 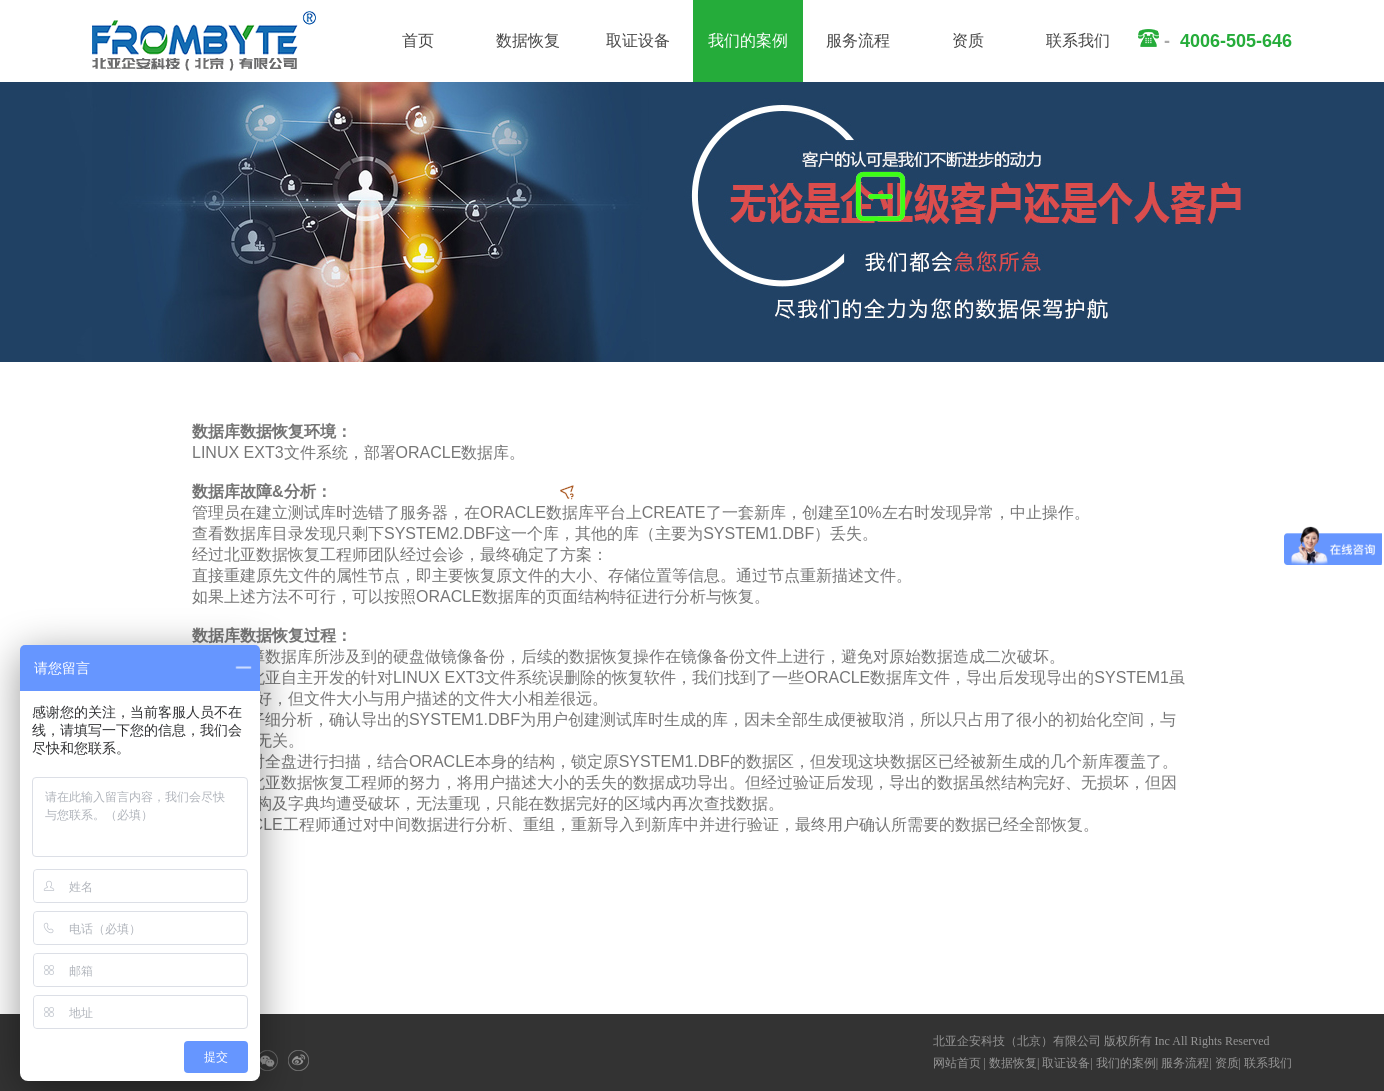 What do you see at coordinates (880, 196) in the screenshot?
I see `remove an item from a list or selection` at bounding box center [880, 196].